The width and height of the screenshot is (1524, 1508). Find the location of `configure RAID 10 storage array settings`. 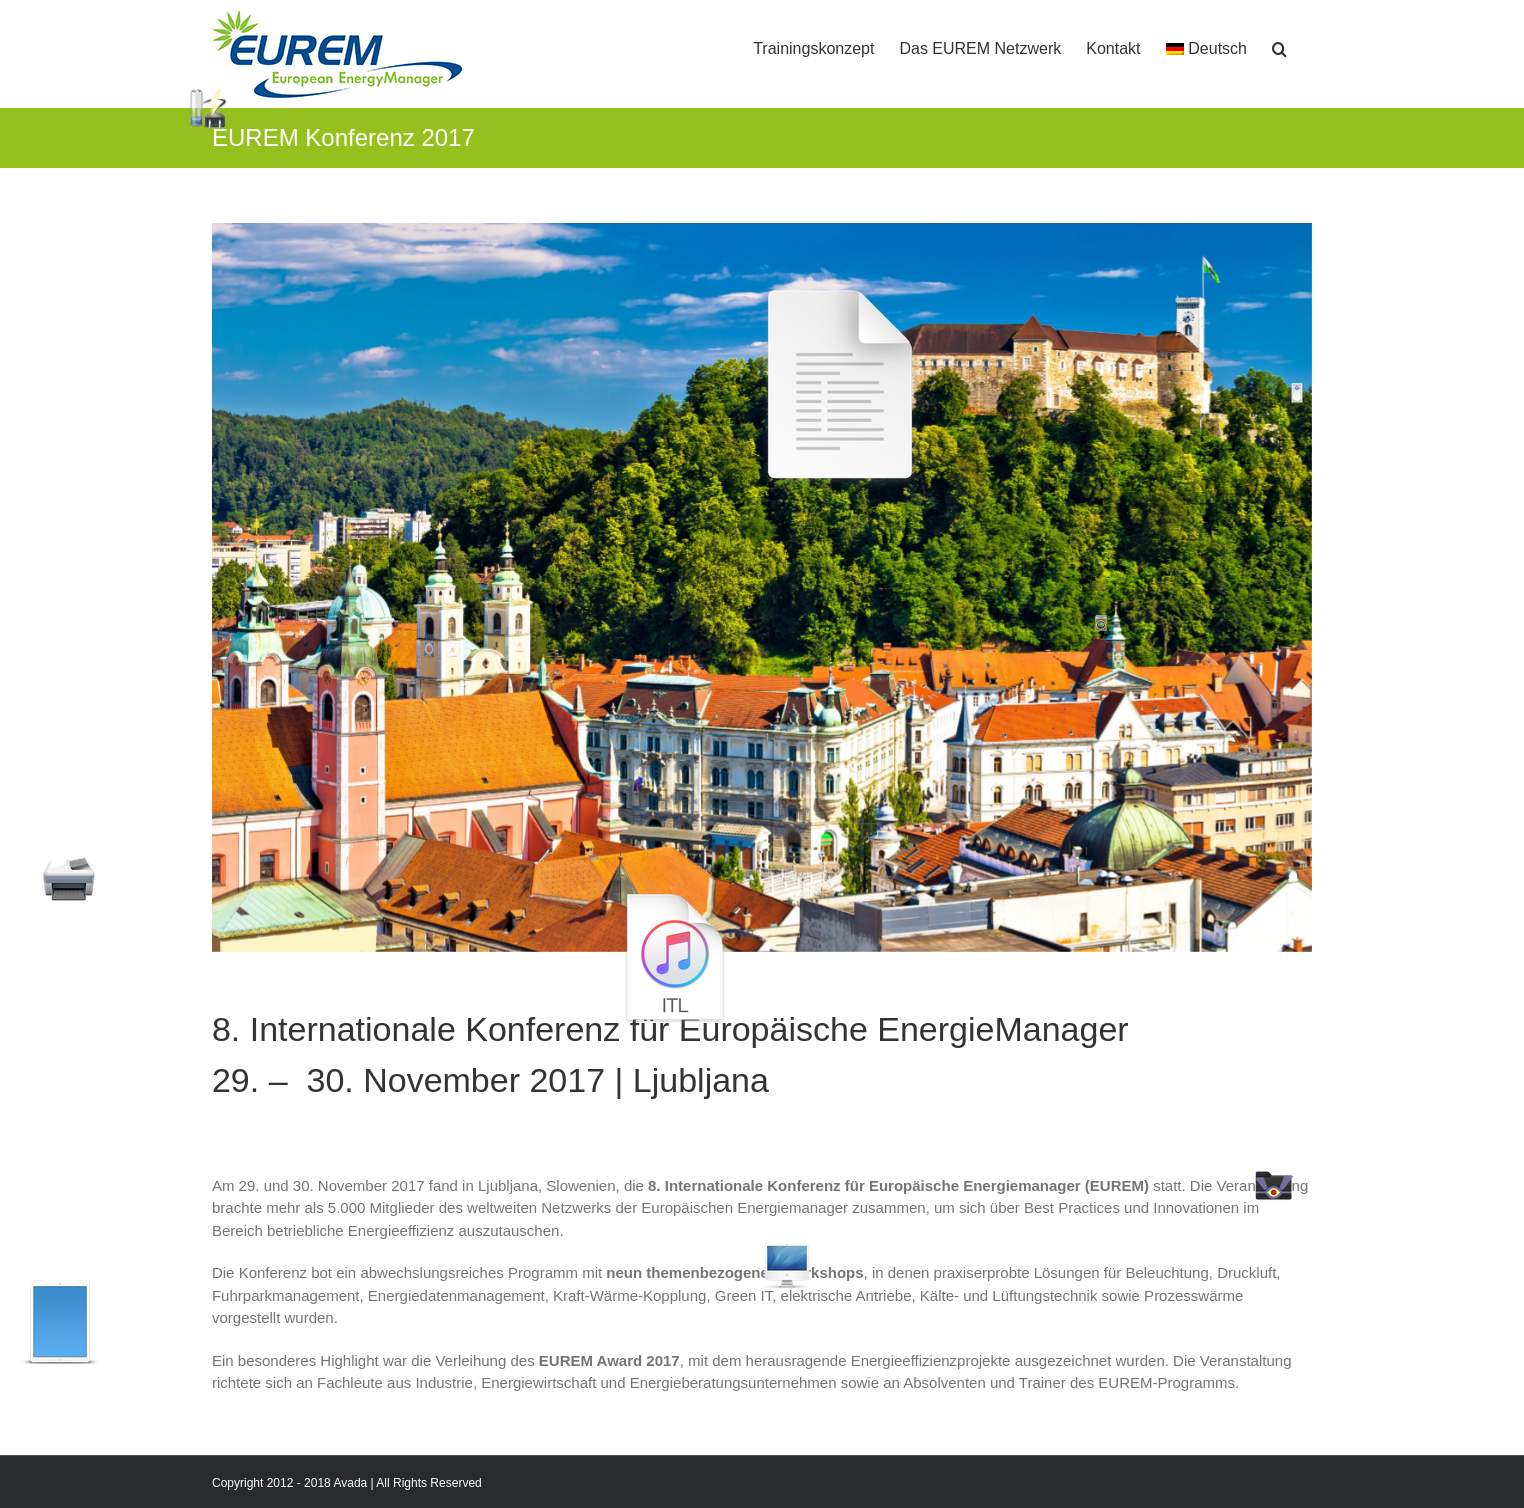

configure RAID 10 storage array settings is located at coordinates (1101, 623).